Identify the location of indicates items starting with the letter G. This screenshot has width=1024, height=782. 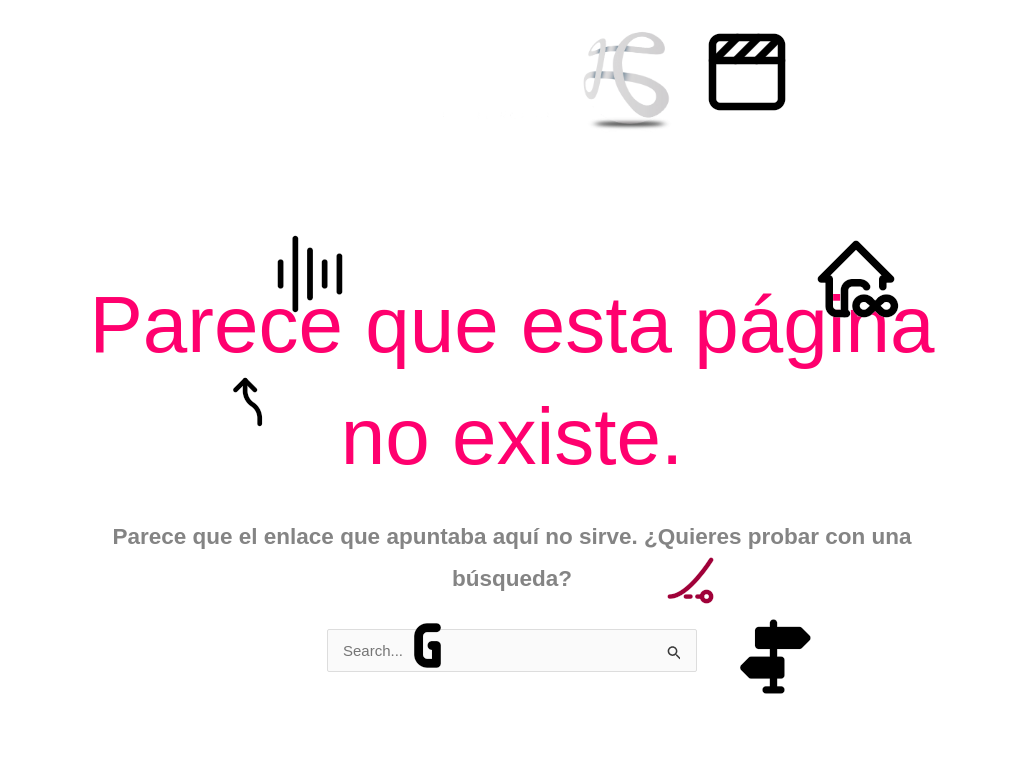
(427, 645).